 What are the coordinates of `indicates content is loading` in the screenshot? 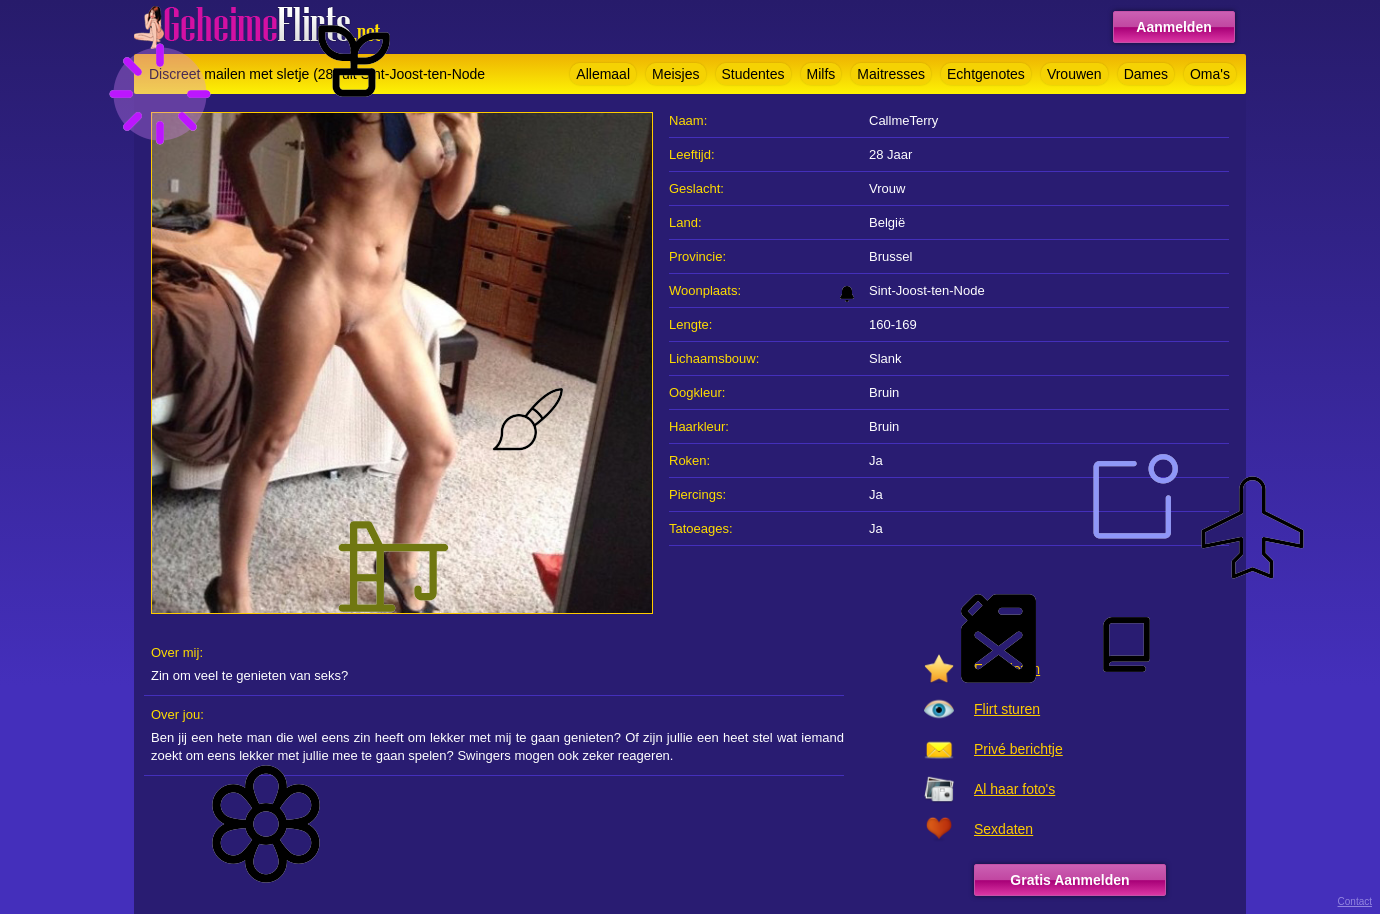 It's located at (160, 94).